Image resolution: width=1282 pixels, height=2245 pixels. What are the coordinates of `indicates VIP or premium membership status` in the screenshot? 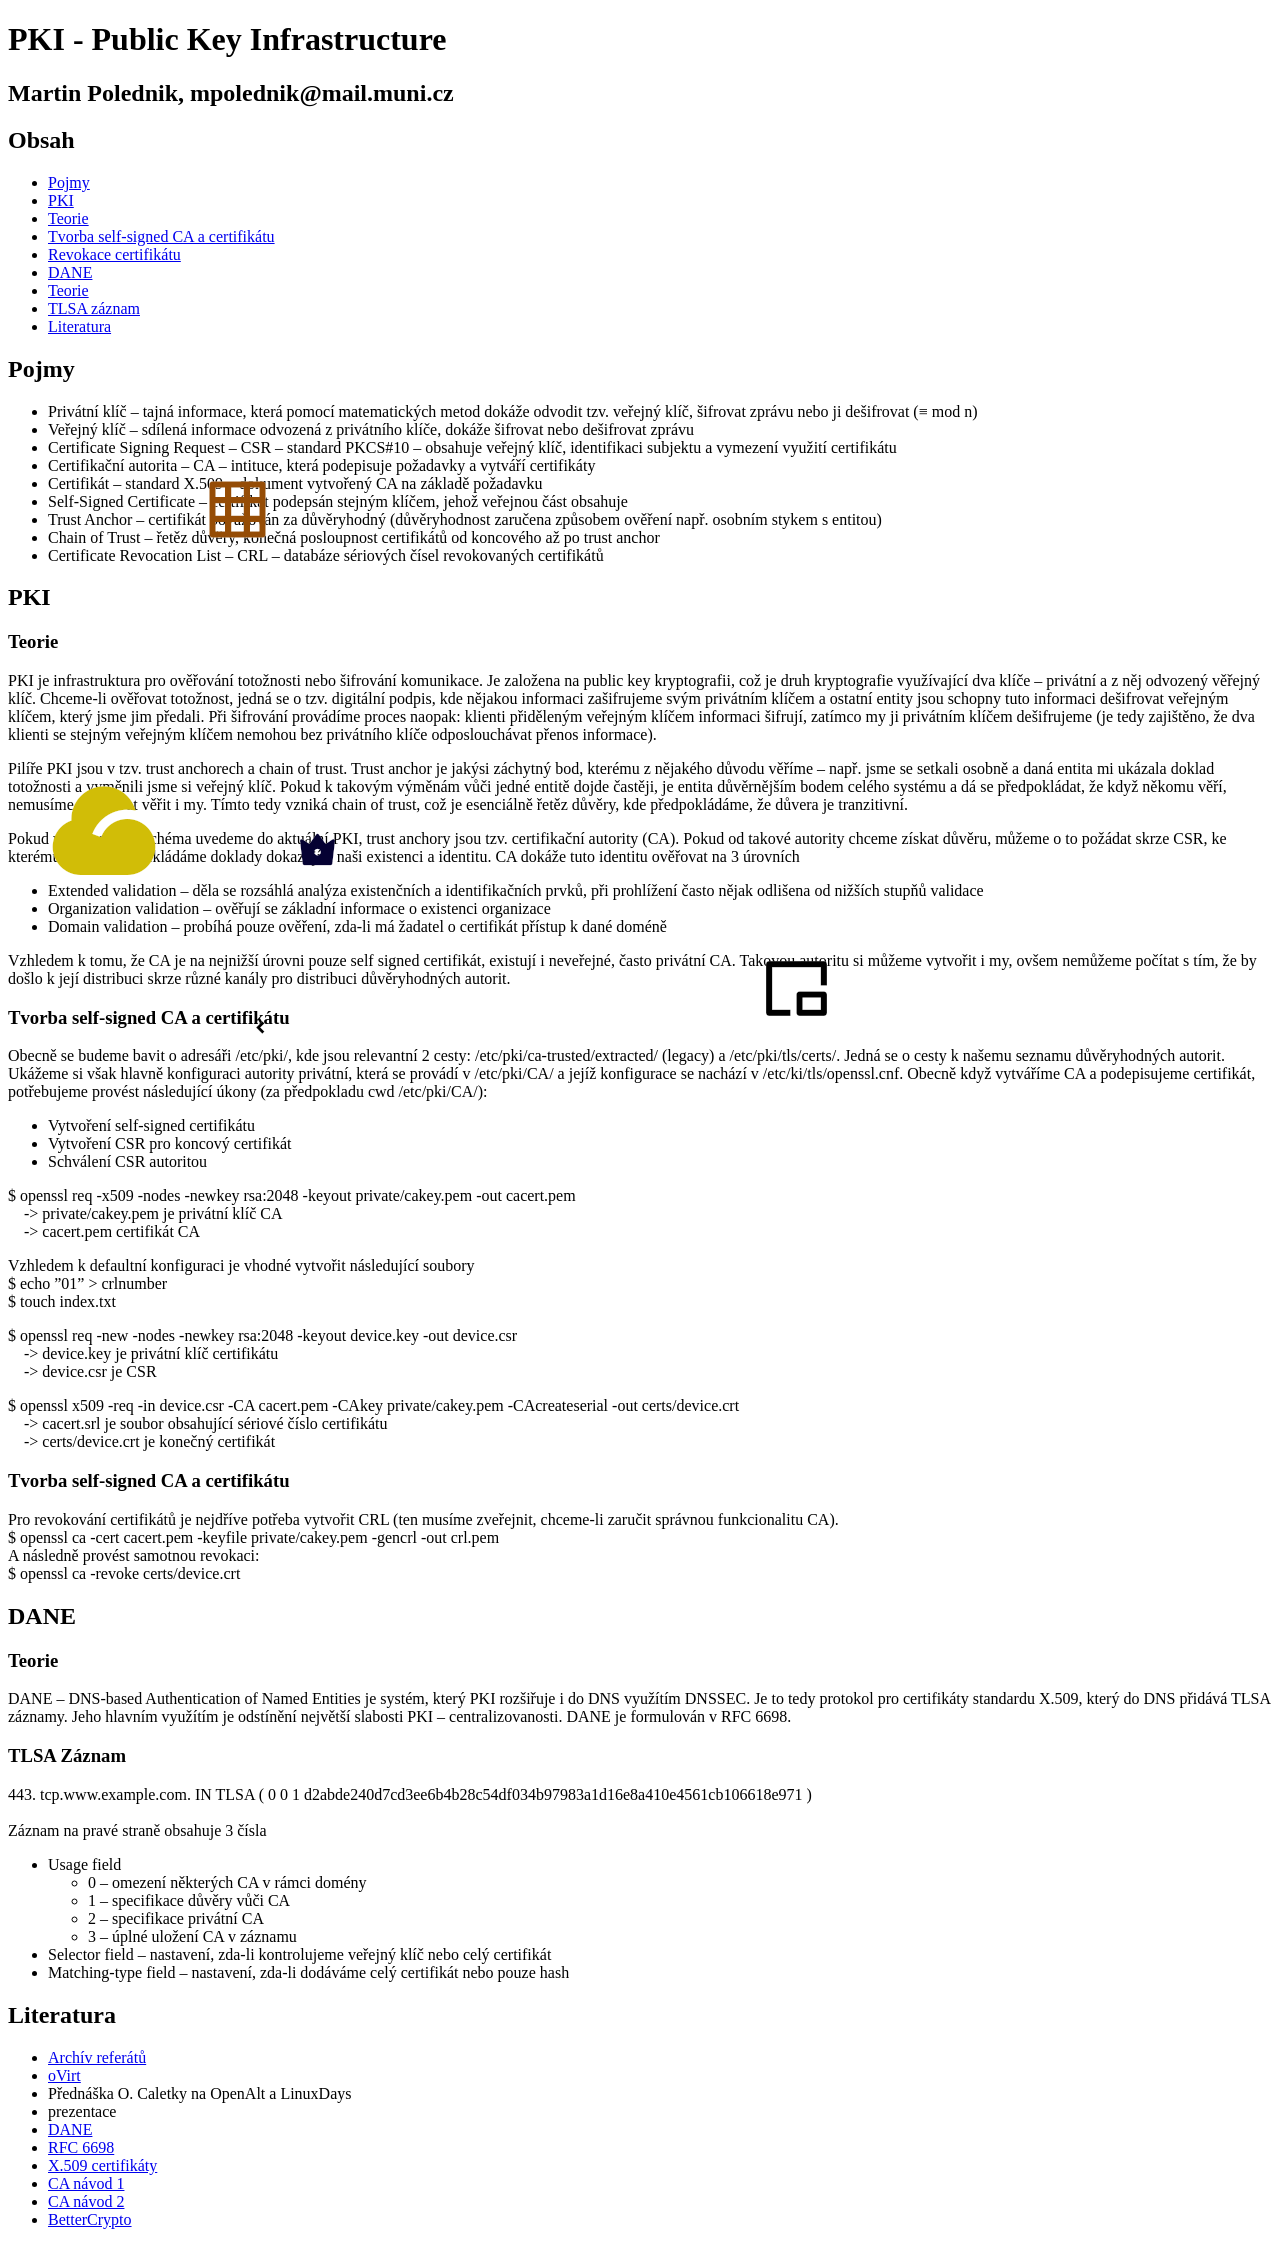 It's located at (317, 850).